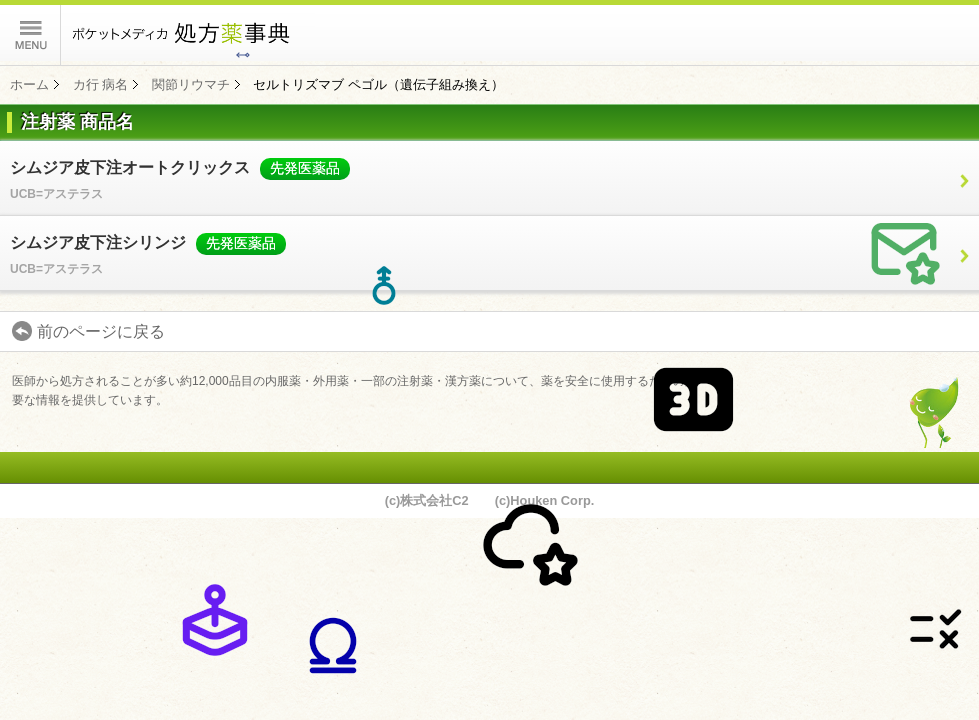 This screenshot has height=720, width=979. I want to click on libra zodiac sign symbol, so click(333, 647).